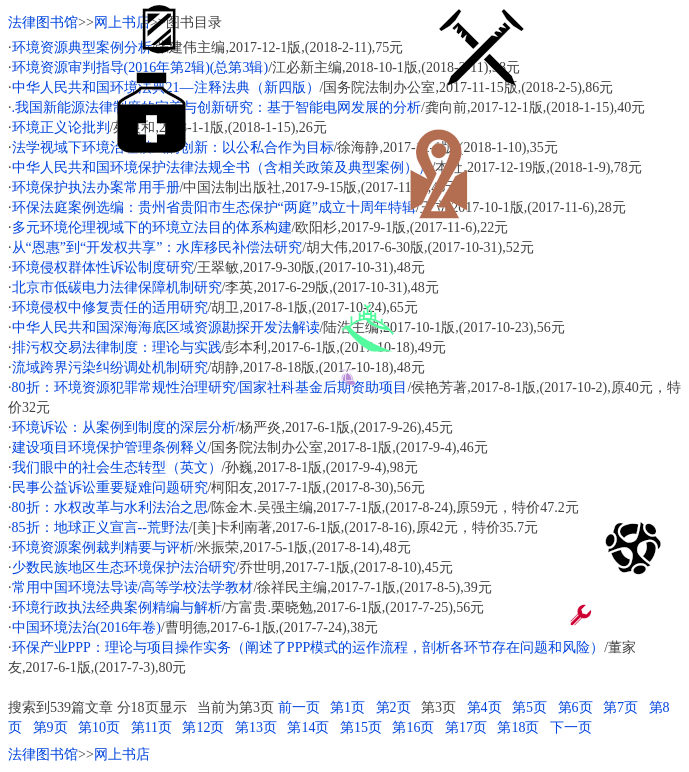 The height and width of the screenshot is (772, 689). What do you see at coordinates (438, 173) in the screenshot?
I see `religious or faith-based game element` at bounding box center [438, 173].